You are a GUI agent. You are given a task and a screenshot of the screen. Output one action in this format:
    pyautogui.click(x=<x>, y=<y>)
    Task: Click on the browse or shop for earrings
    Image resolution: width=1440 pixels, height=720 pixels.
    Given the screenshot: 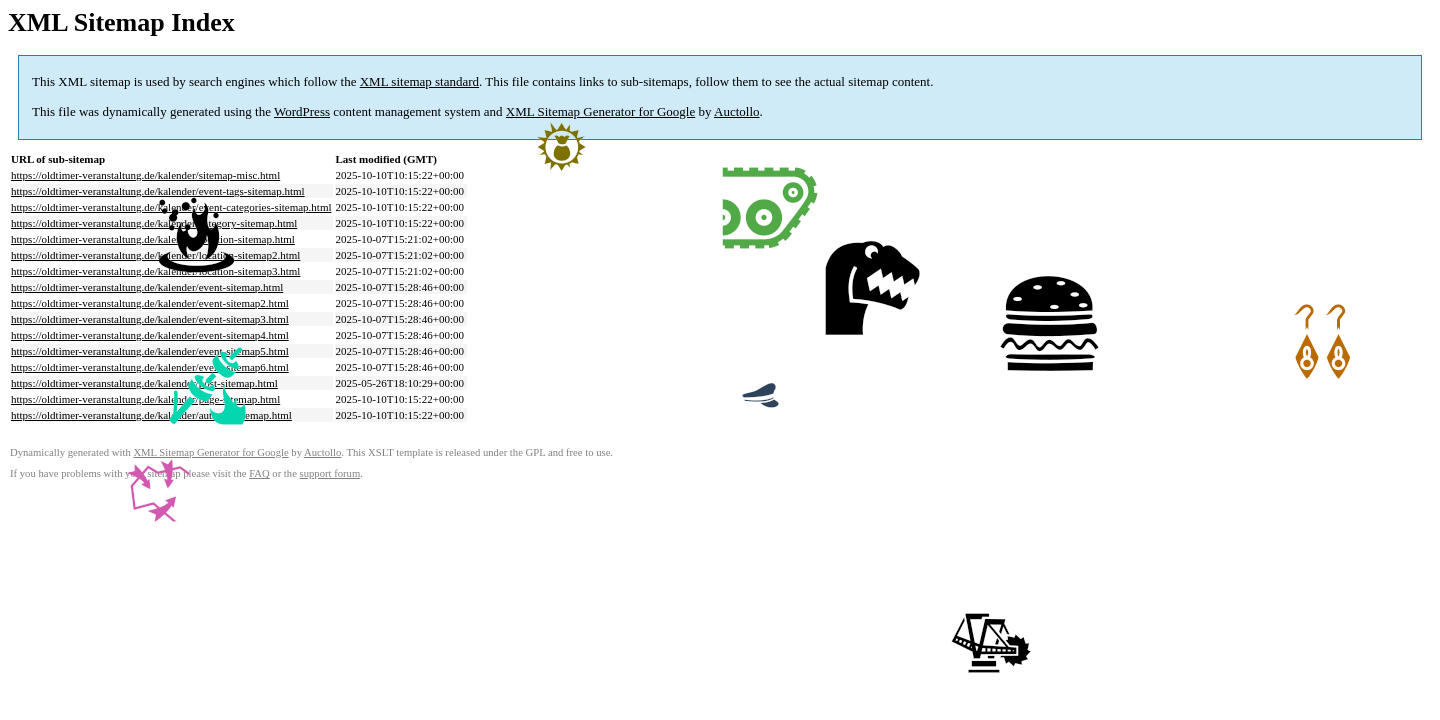 What is the action you would take?
    pyautogui.click(x=1322, y=340)
    